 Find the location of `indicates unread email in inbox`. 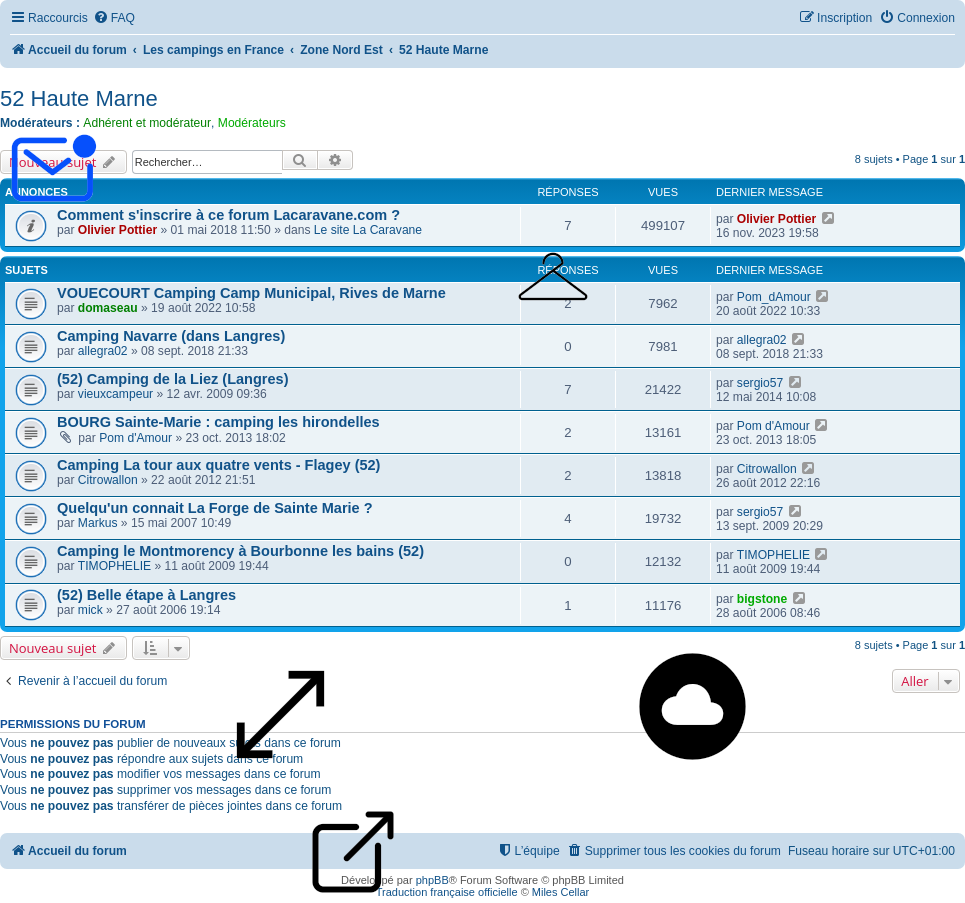

indicates unread email in inbox is located at coordinates (52, 169).